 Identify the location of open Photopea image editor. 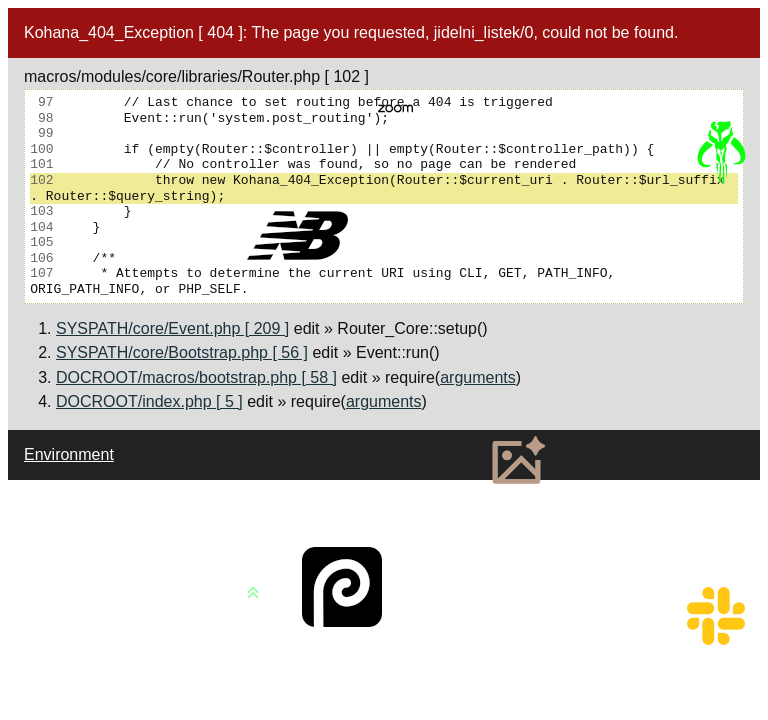
(342, 587).